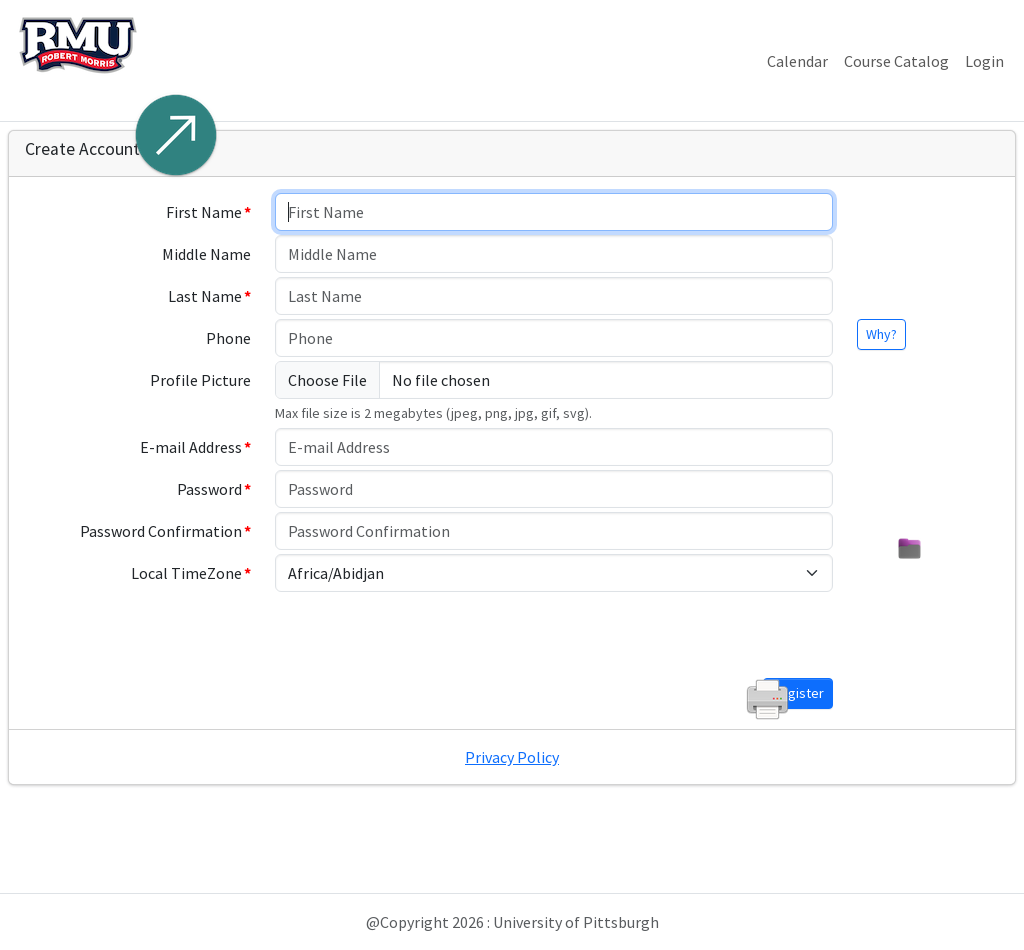 The width and height of the screenshot is (1024, 950). Describe the element at coordinates (176, 135) in the screenshot. I see `indicates a symbolic link or shortcut to another file` at that location.